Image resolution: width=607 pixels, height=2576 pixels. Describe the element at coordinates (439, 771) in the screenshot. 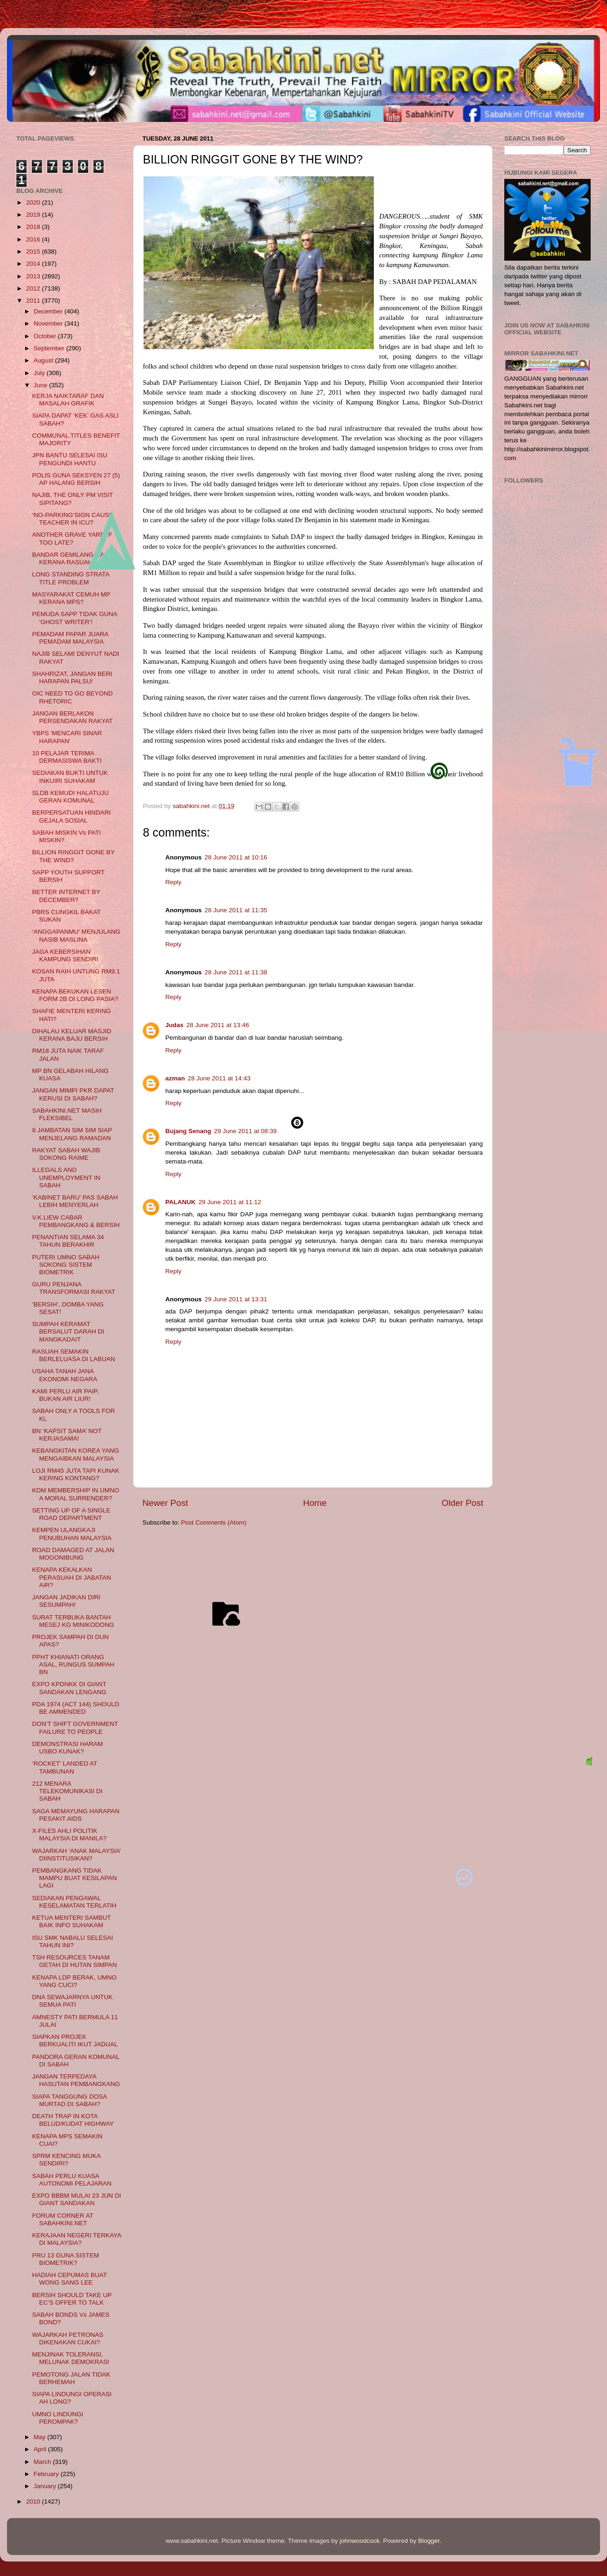

I see `visit dreamstime stock photography website` at that location.